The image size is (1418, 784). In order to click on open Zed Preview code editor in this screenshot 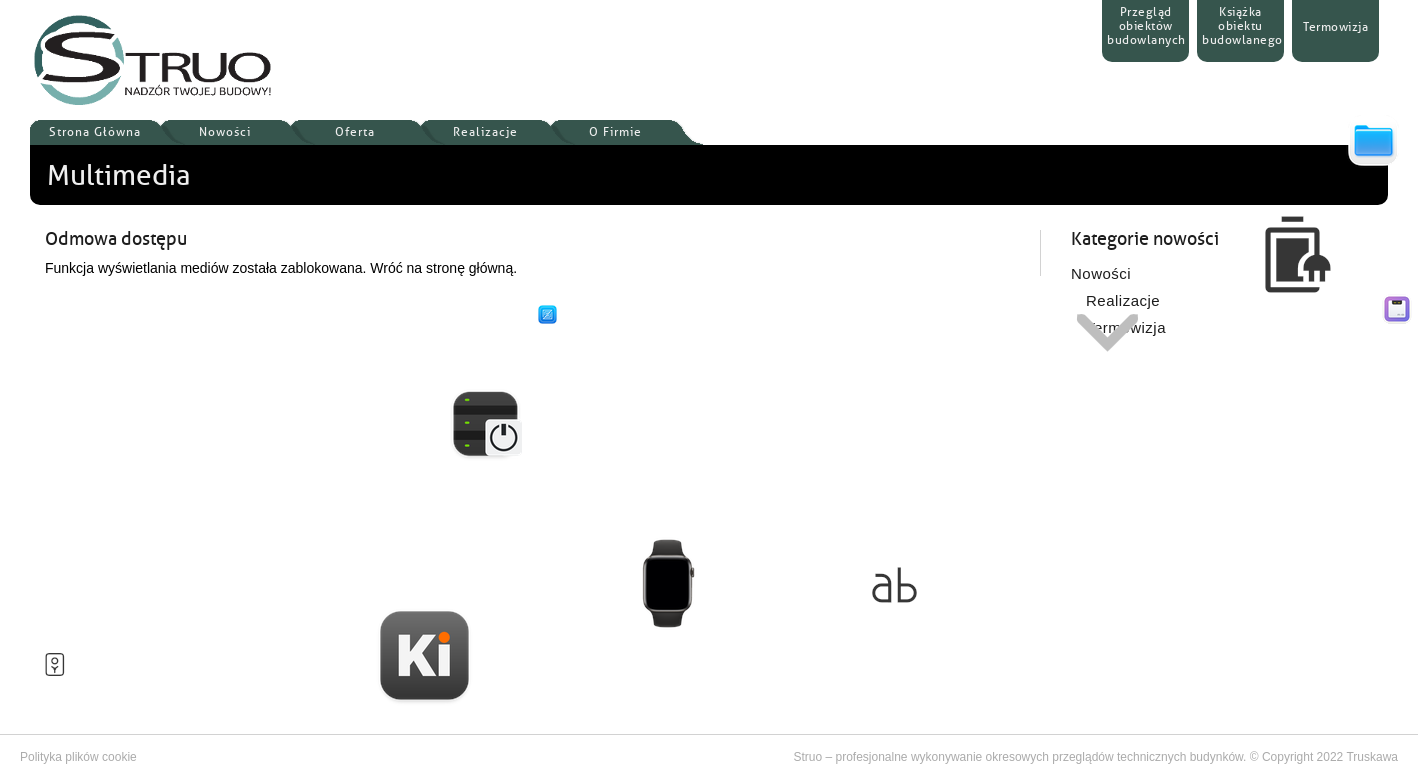, I will do `click(547, 314)`.